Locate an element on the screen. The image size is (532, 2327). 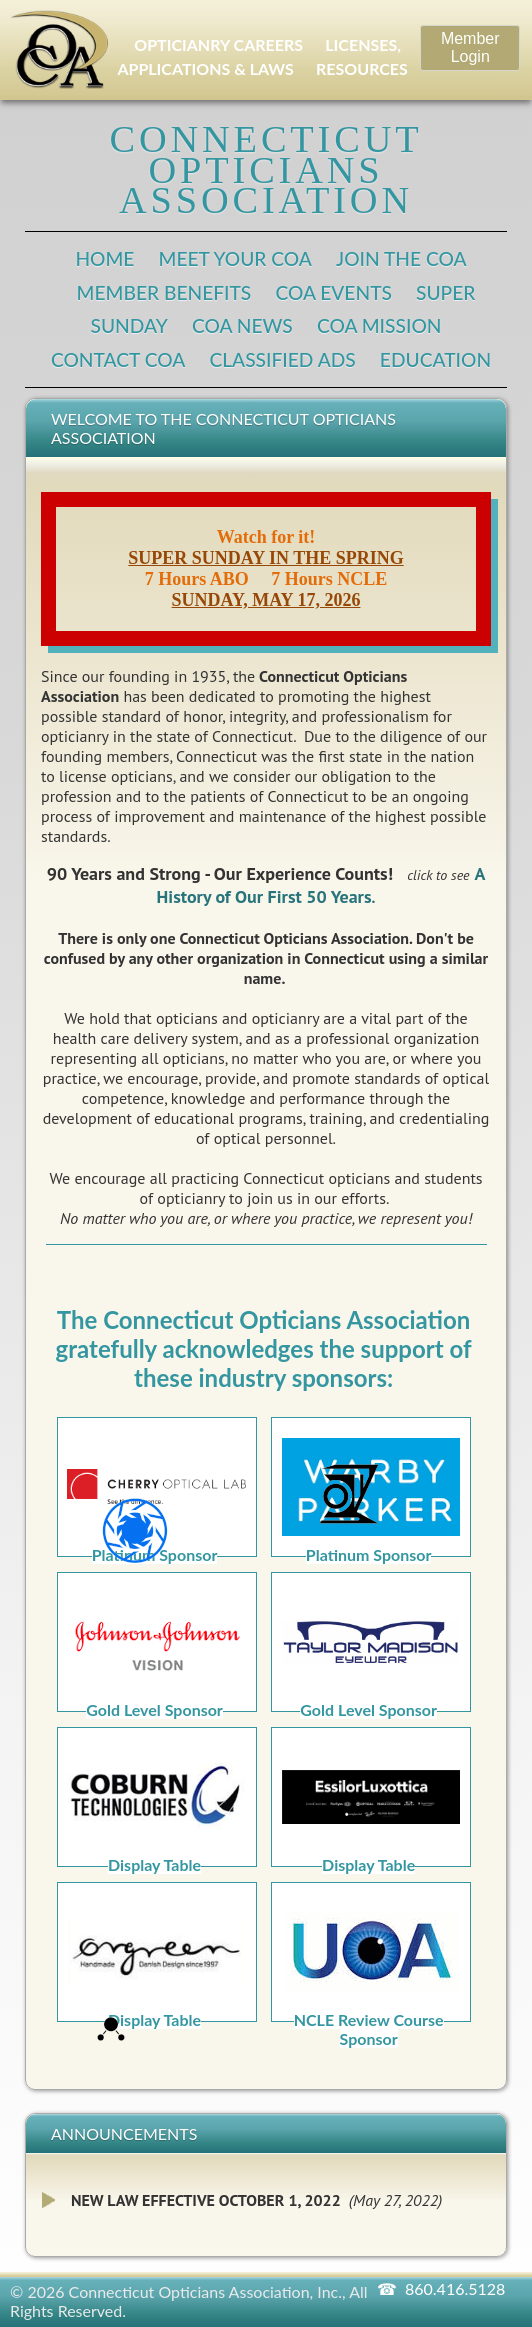
indicates water or hydration level is located at coordinates (111, 2029).